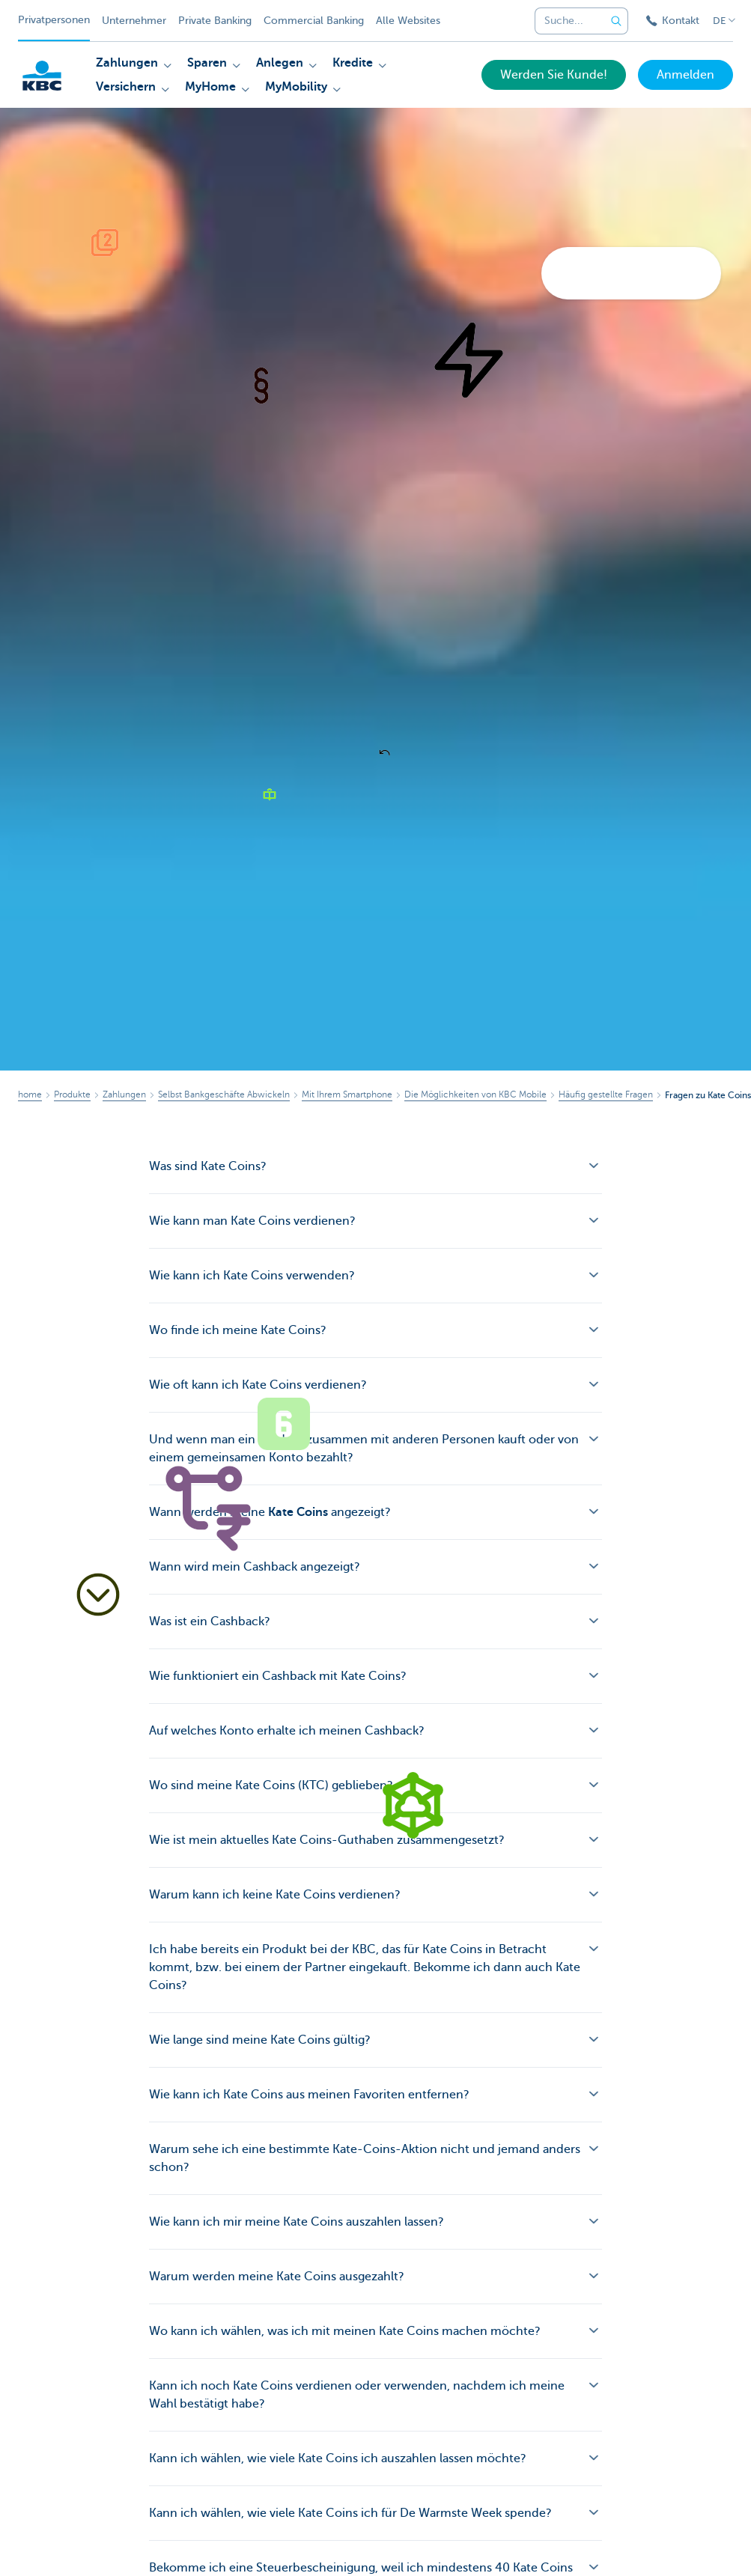 This screenshot has height=2576, width=751. I want to click on indicates quick actions or instant features, so click(469, 360).